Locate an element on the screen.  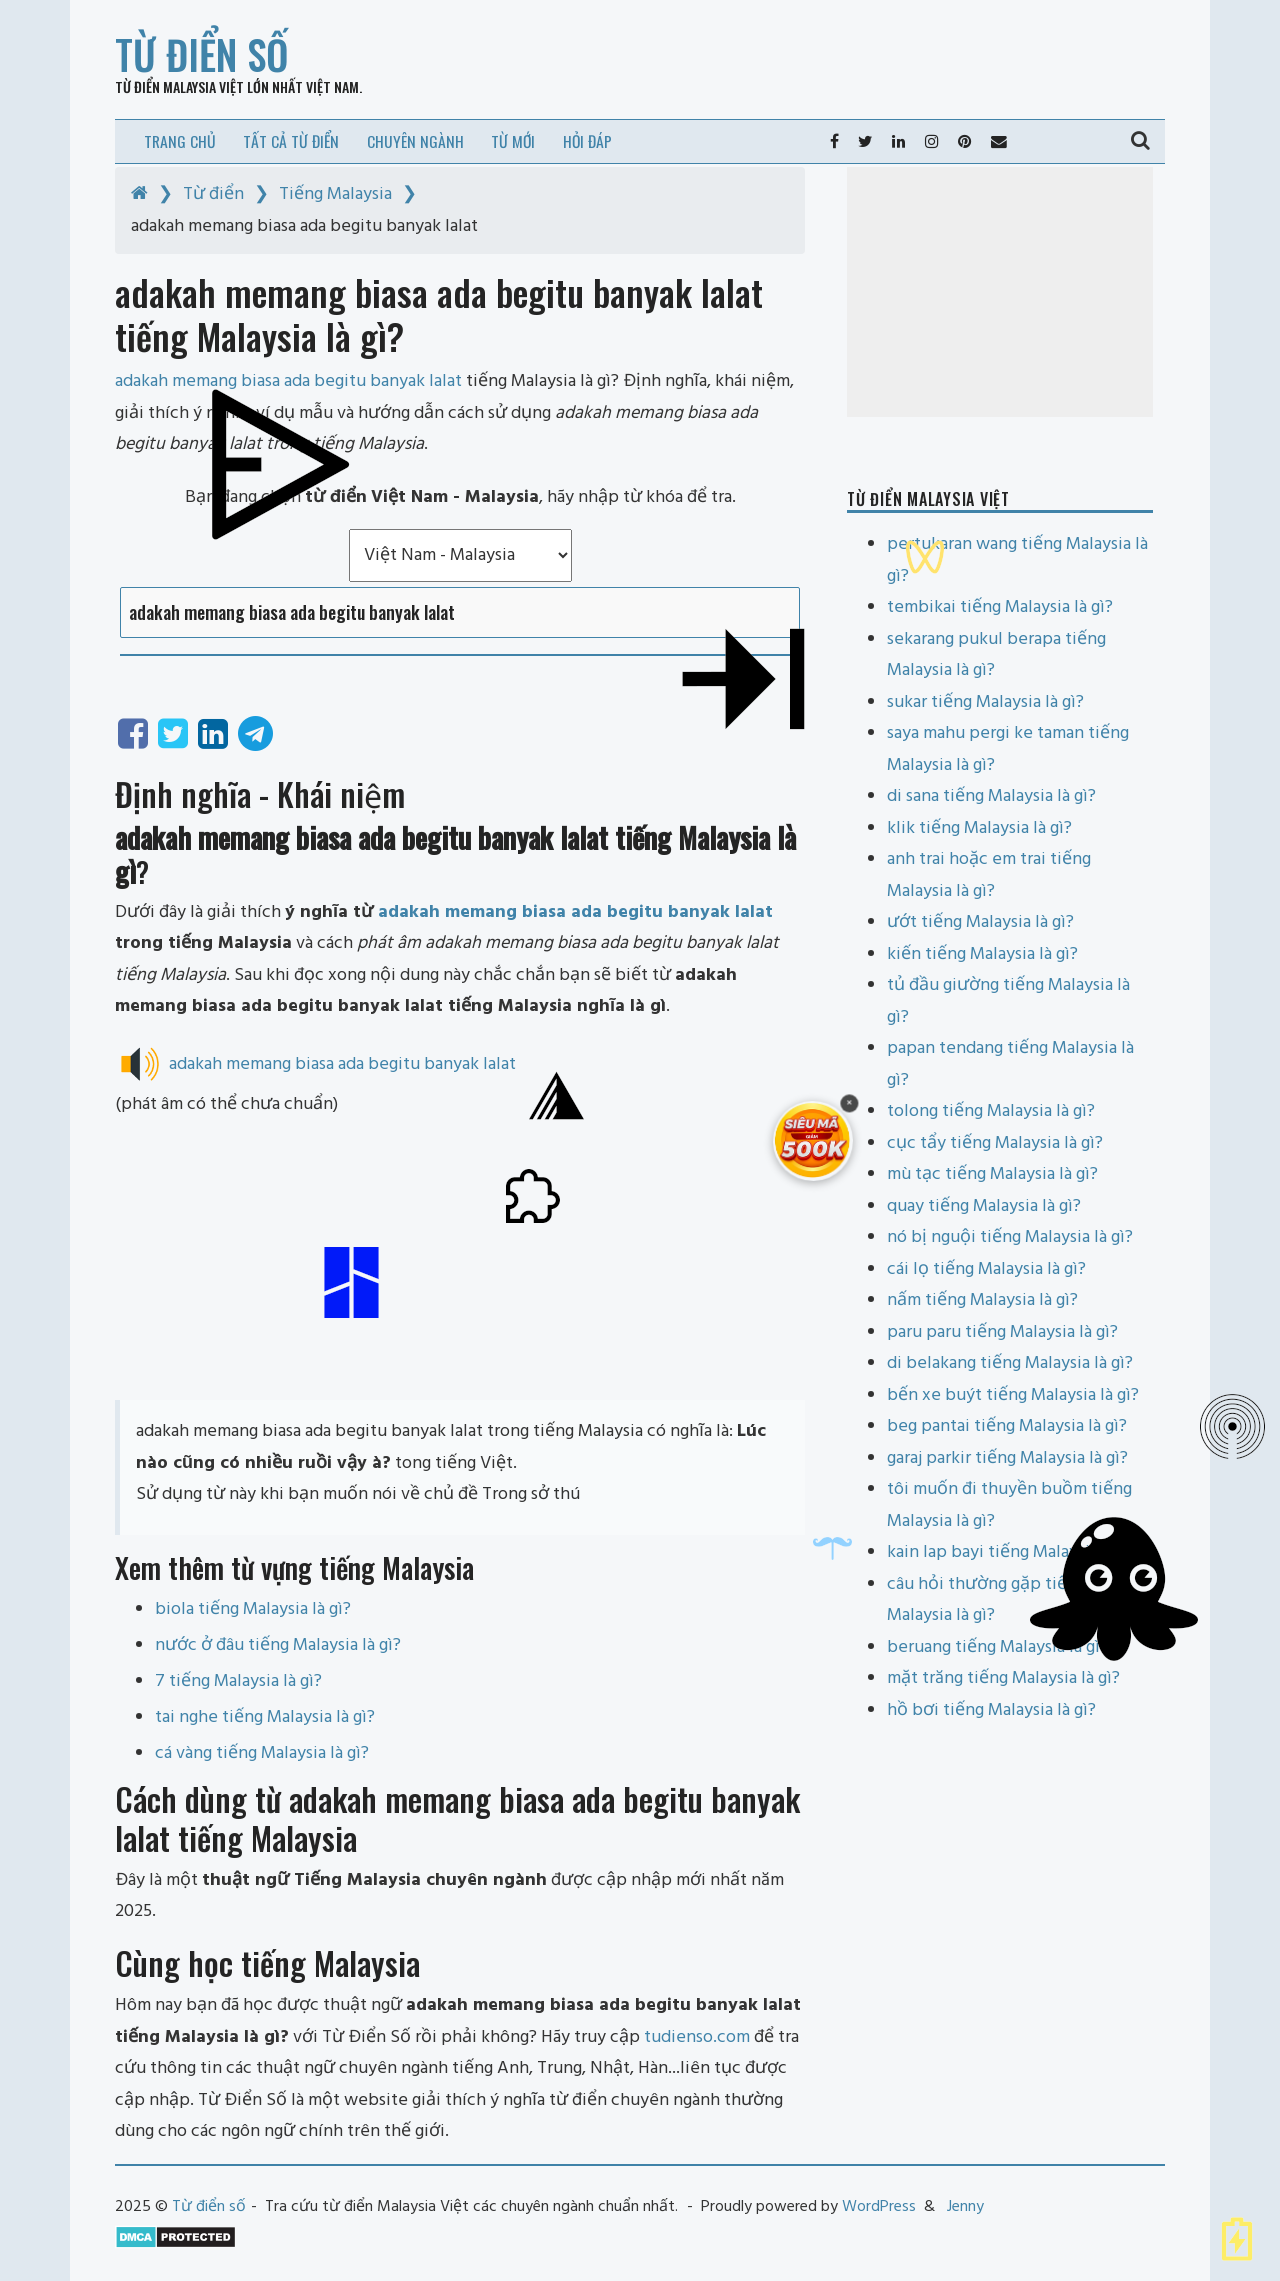
open the Bambu Lab app or dashboard is located at coordinates (351, 1282).